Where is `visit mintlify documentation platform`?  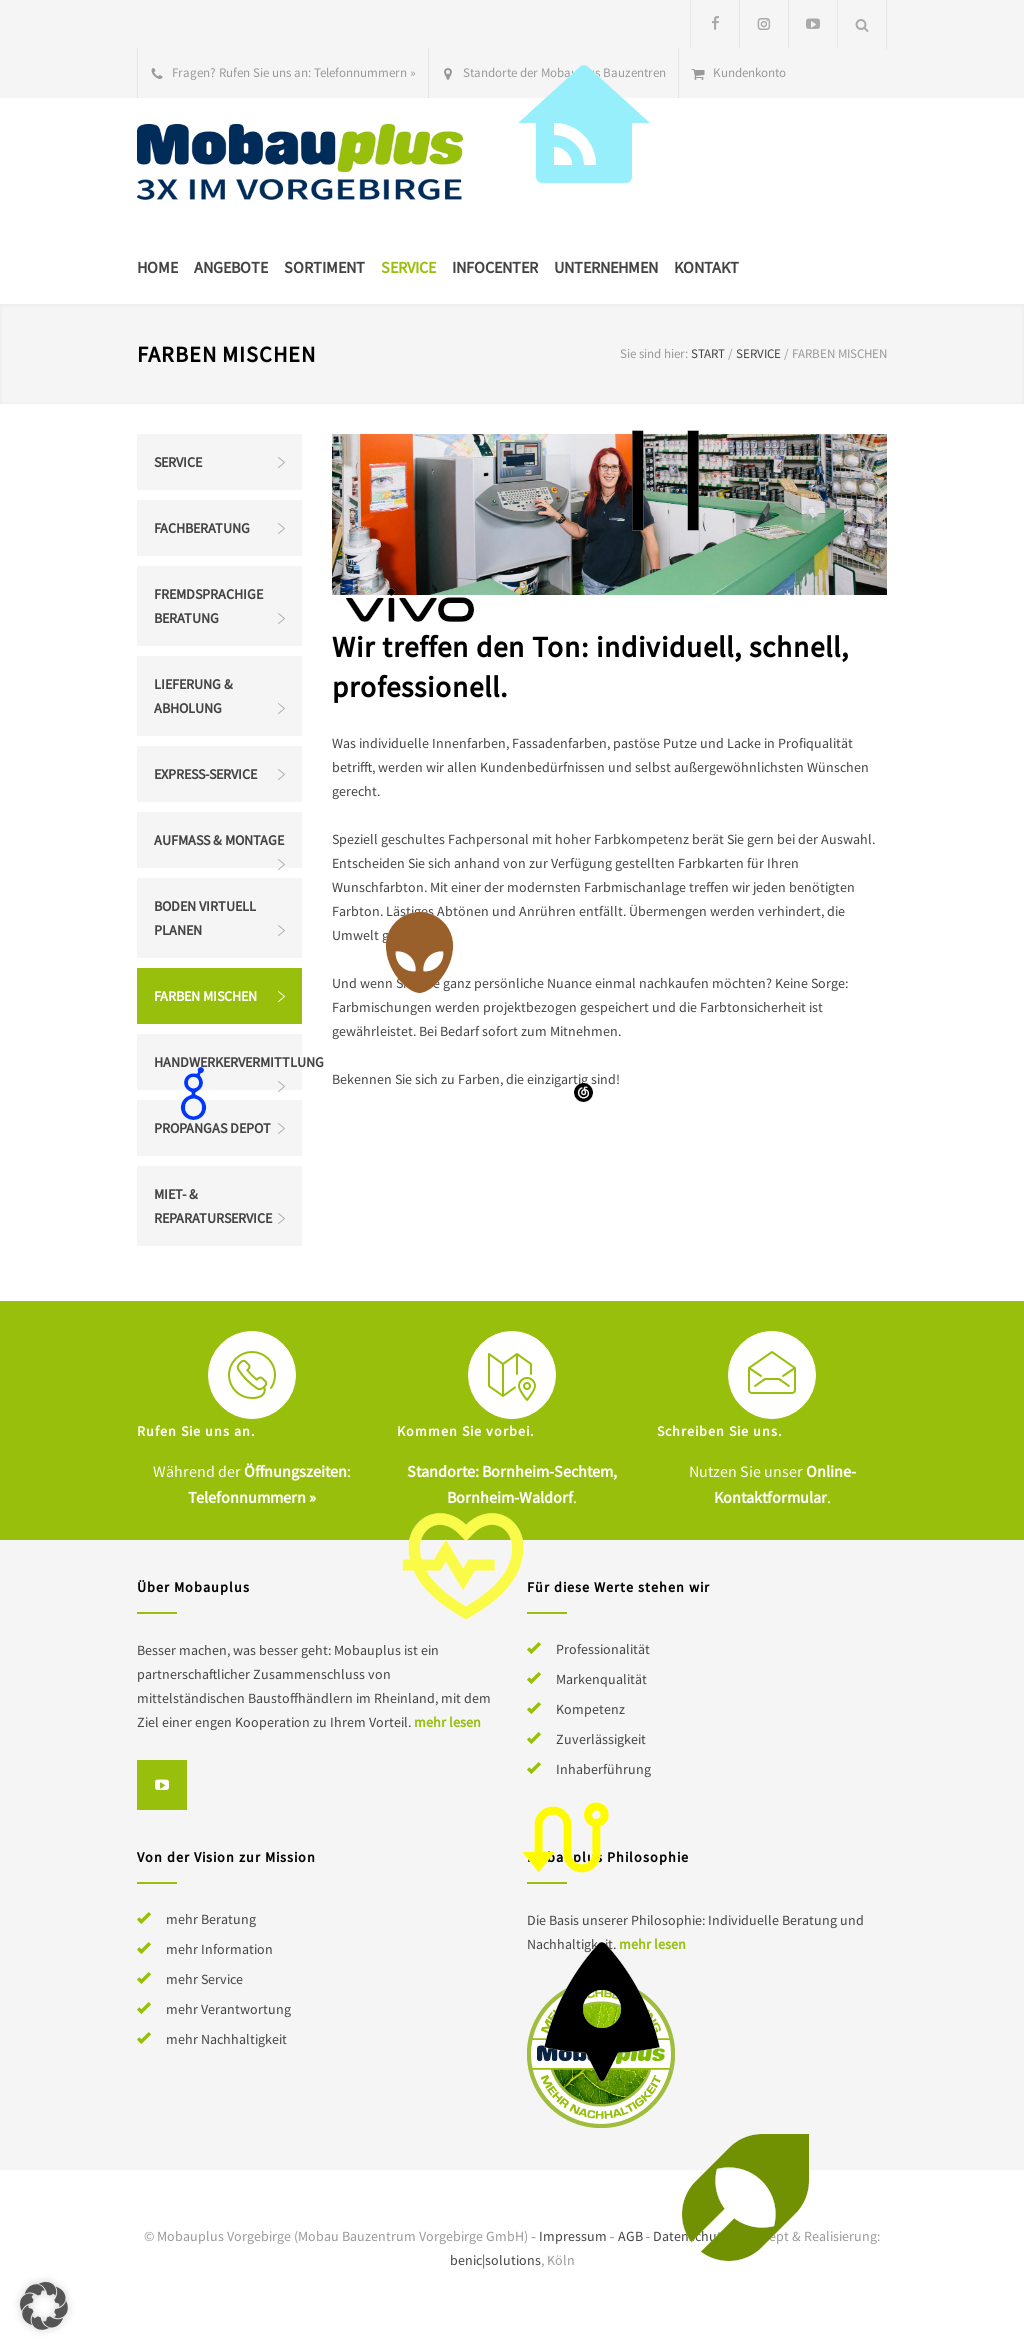 visit mintlify documentation platform is located at coordinates (745, 2197).